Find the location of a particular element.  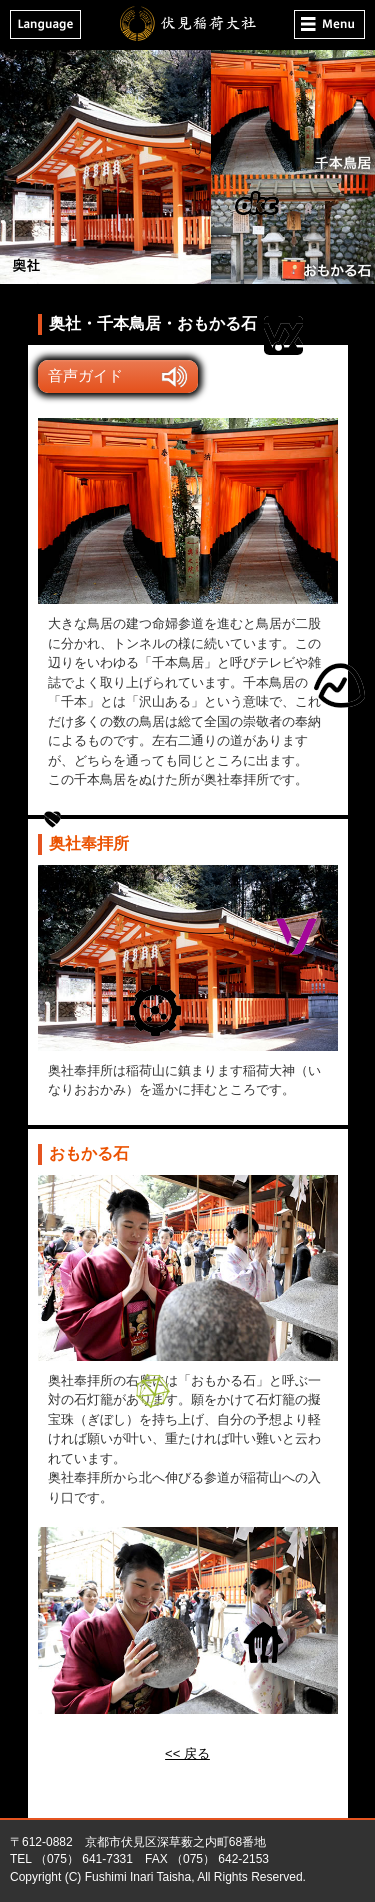

vonage app or service is located at coordinates (296, 936).